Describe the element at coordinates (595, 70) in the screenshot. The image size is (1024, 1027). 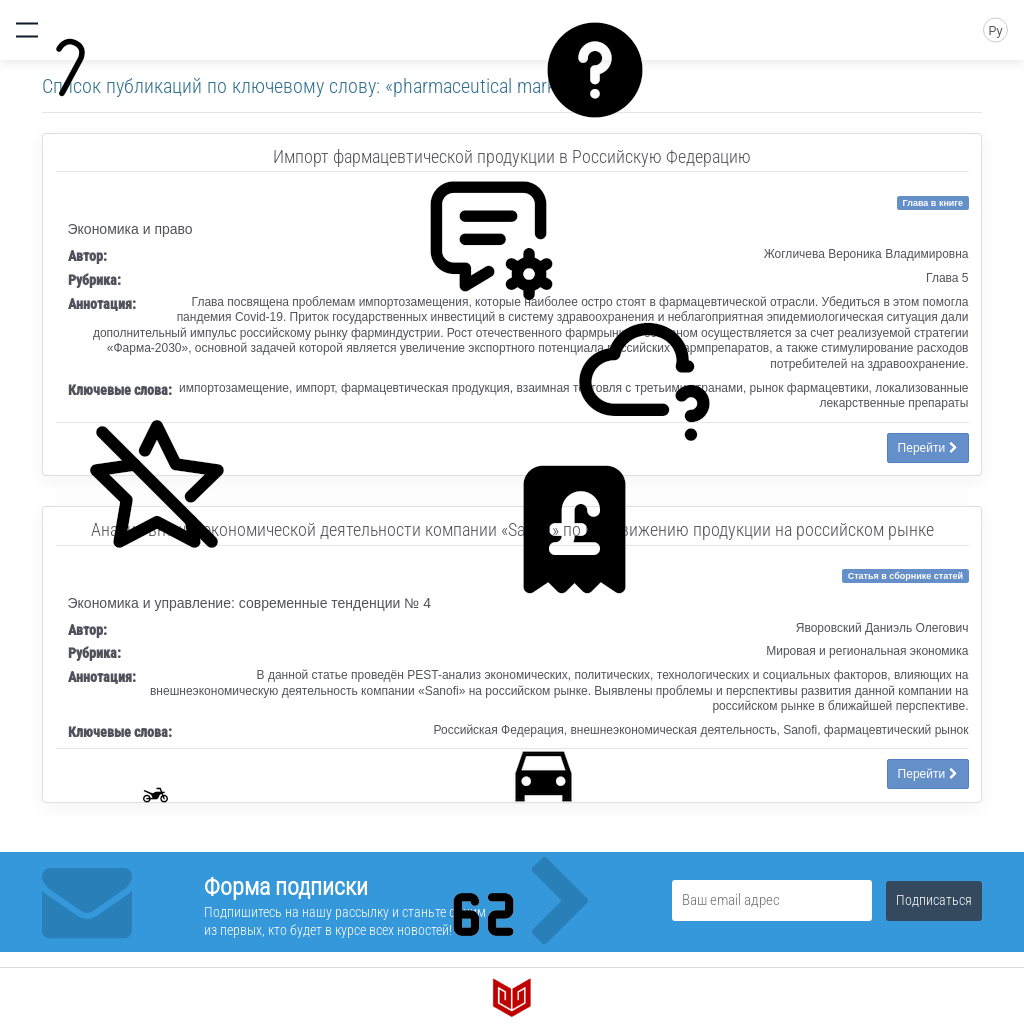
I see `access help or support information` at that location.